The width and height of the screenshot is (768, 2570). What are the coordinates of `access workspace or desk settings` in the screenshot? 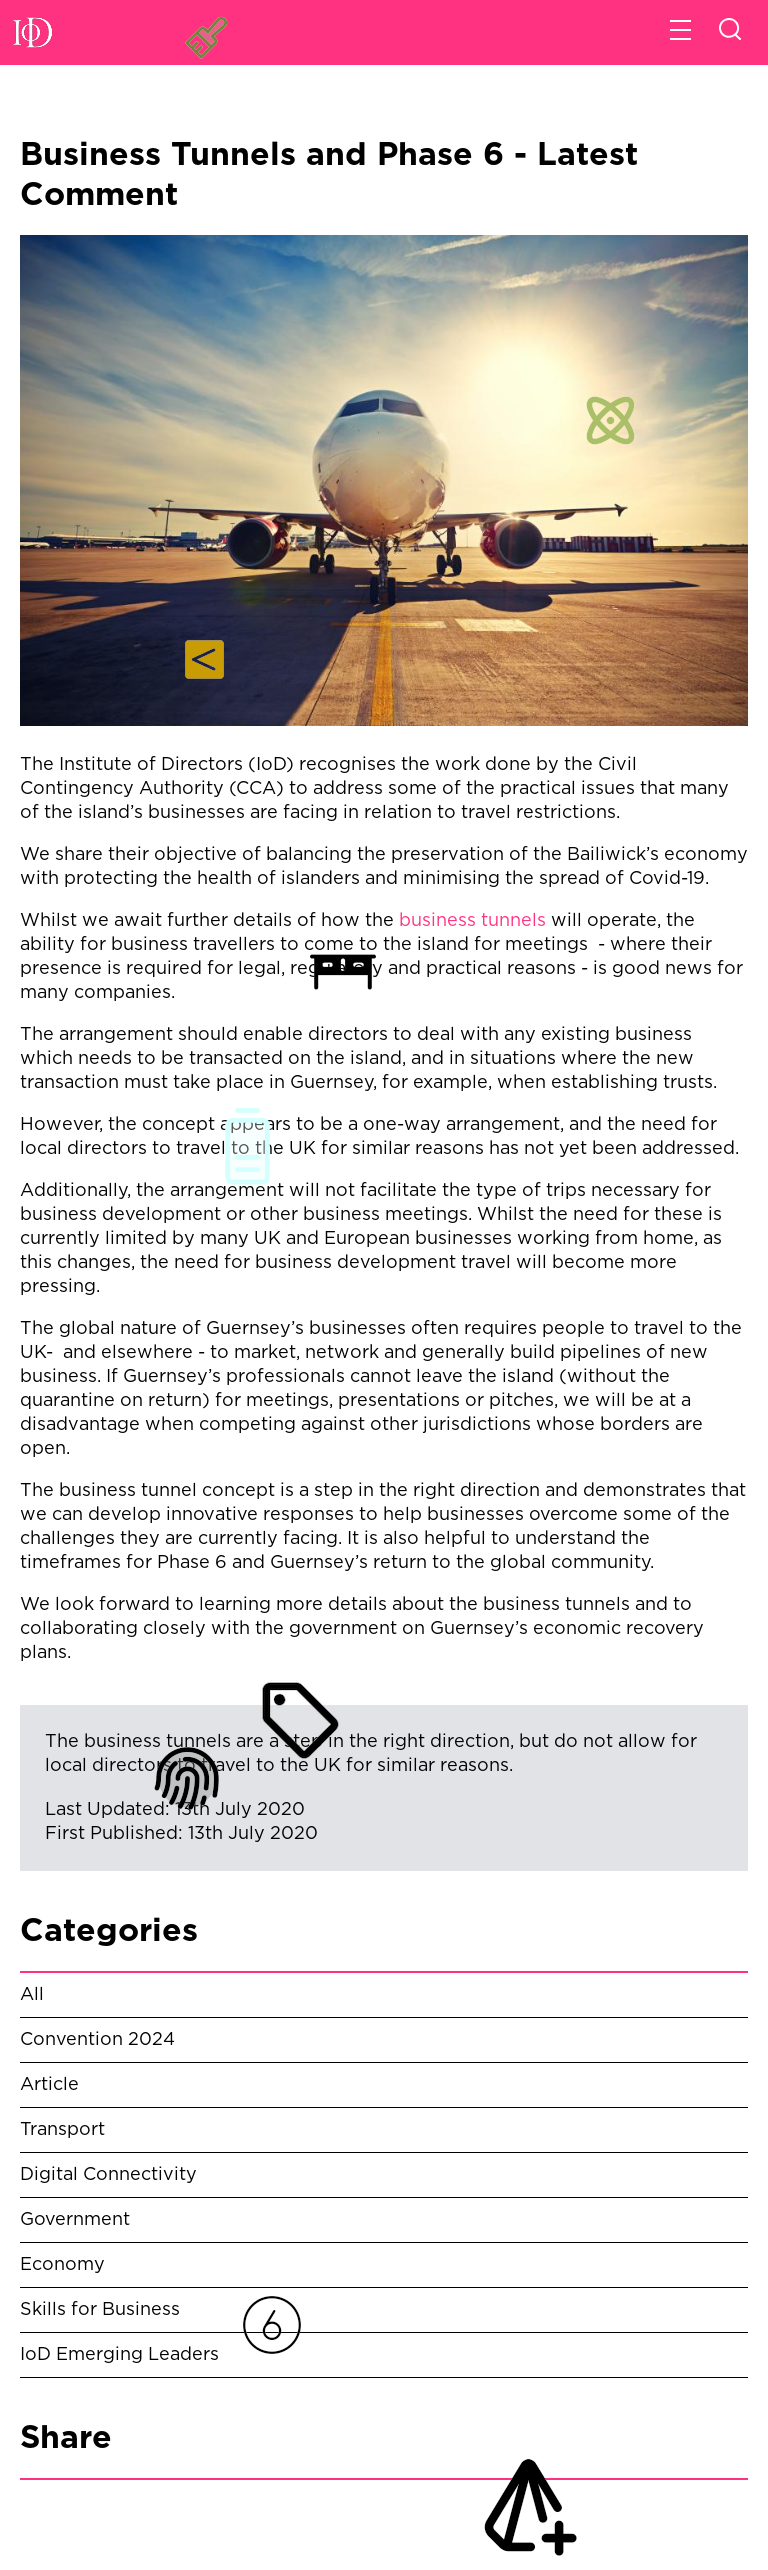 It's located at (343, 971).